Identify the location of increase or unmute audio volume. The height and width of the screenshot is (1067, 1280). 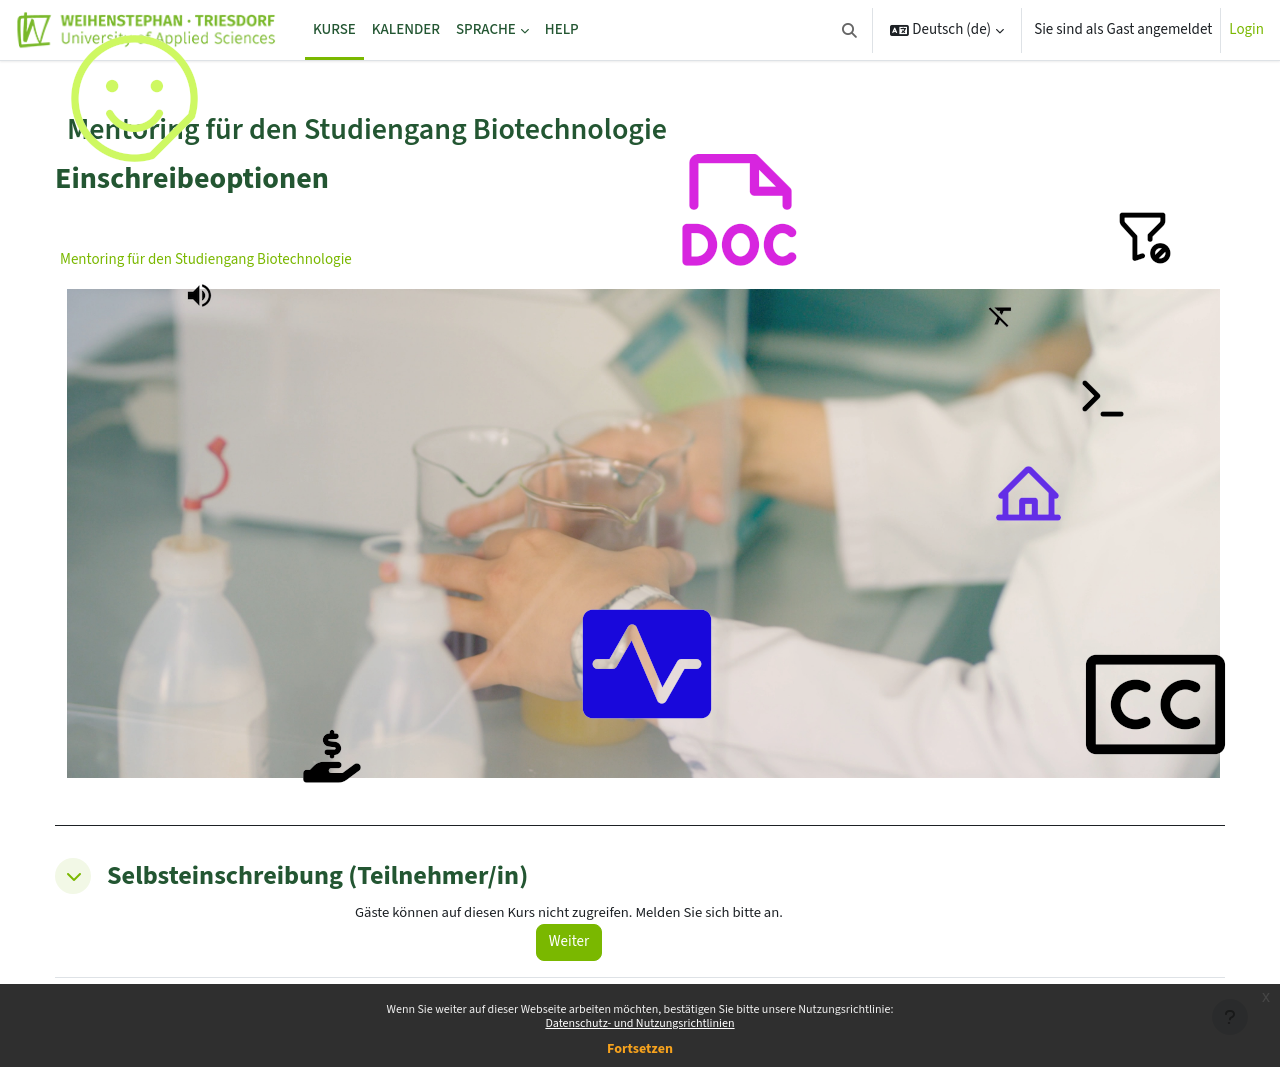
(199, 295).